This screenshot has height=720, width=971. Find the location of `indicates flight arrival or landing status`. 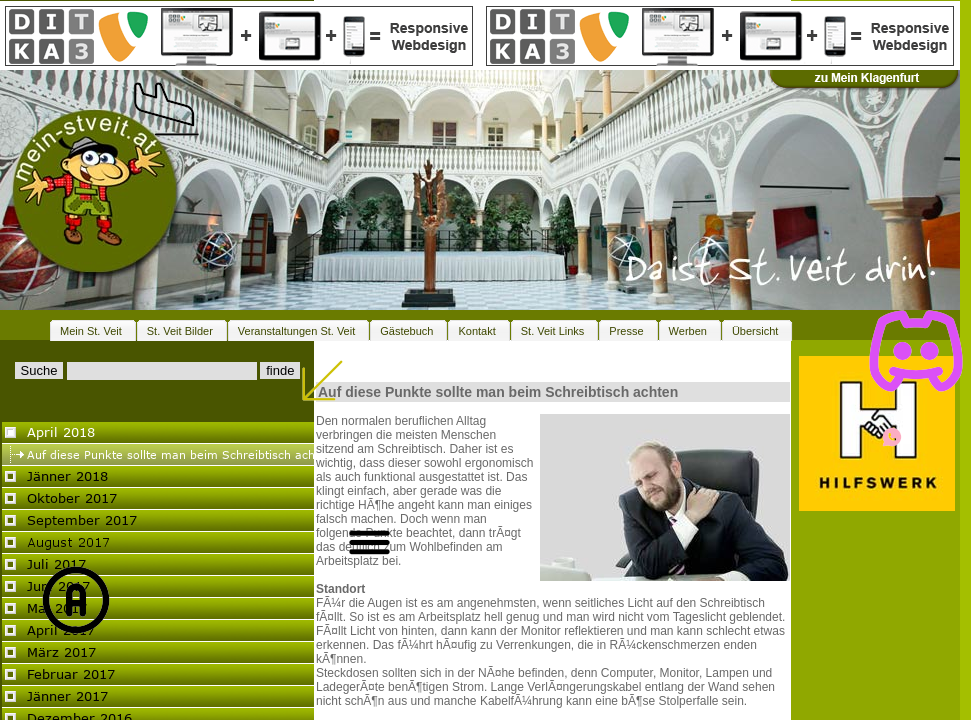

indicates flight arrival or landing status is located at coordinates (163, 109).